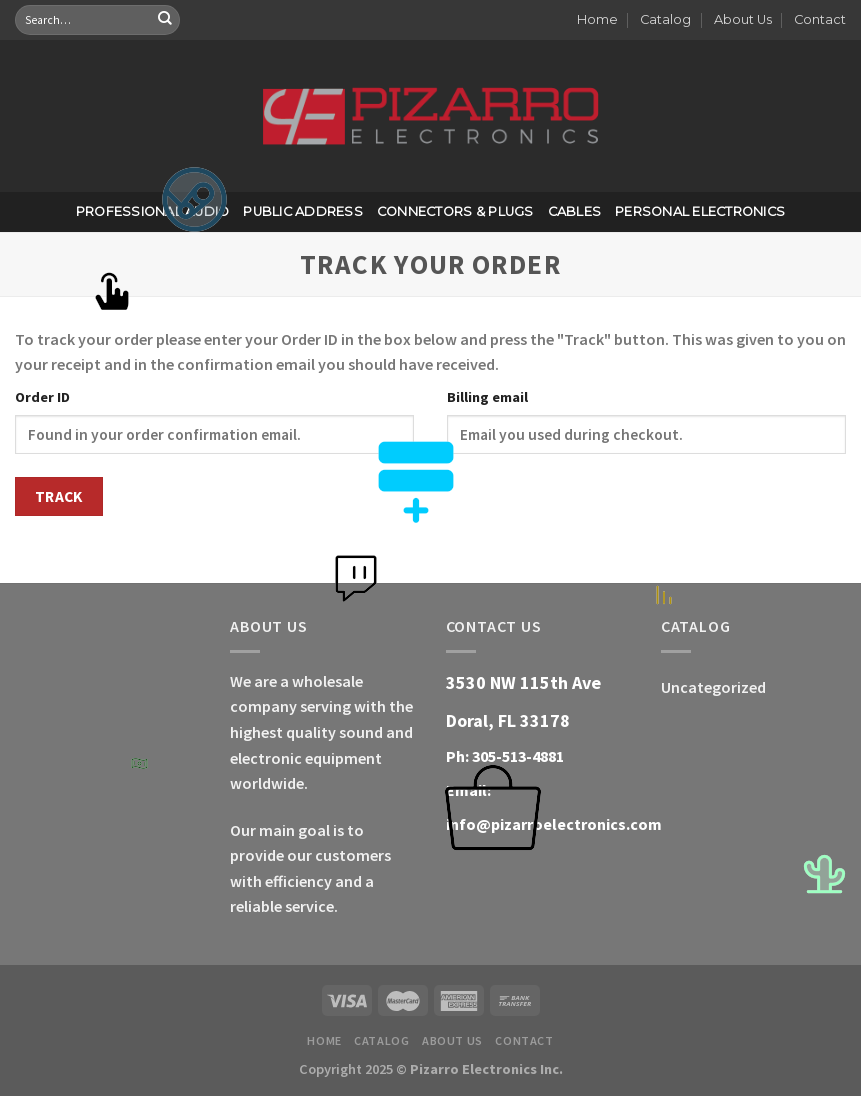 This screenshot has height=1096, width=861. I want to click on view declining metrics or statistics, so click(664, 595).